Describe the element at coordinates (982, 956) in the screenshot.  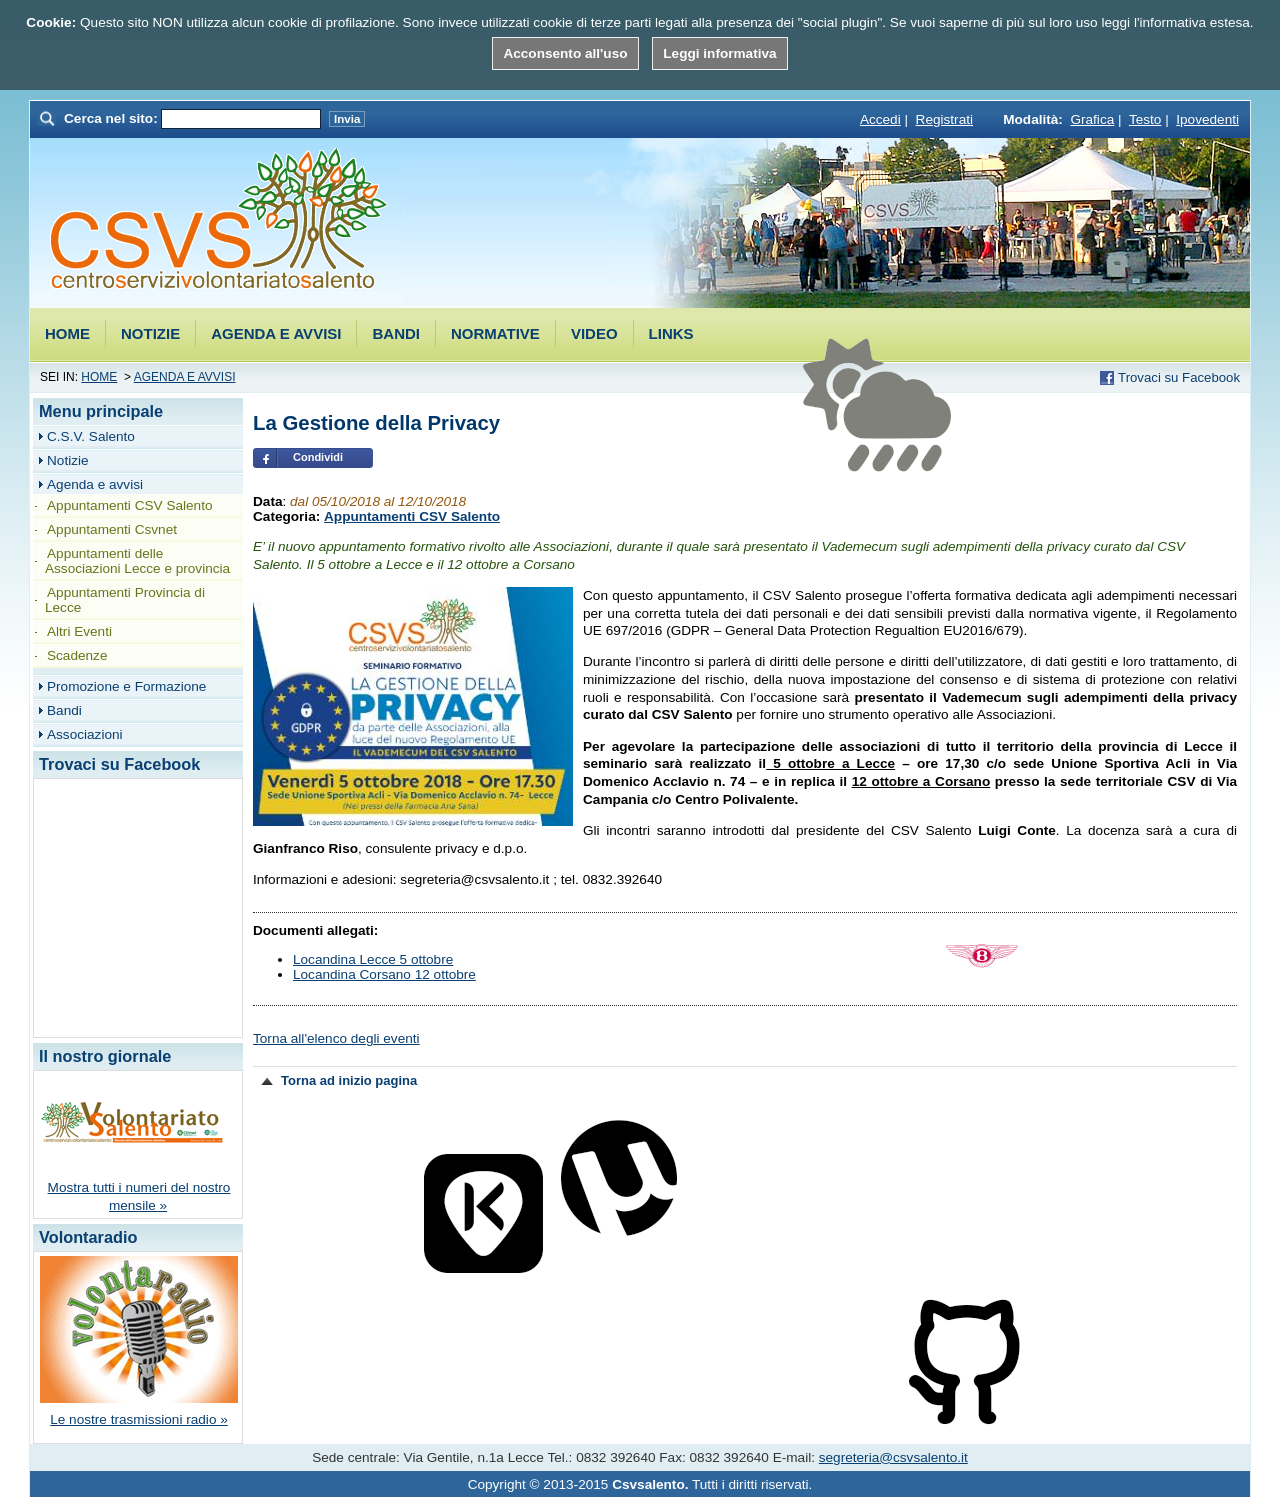
I see `Bentley Motors official brand logo` at that location.